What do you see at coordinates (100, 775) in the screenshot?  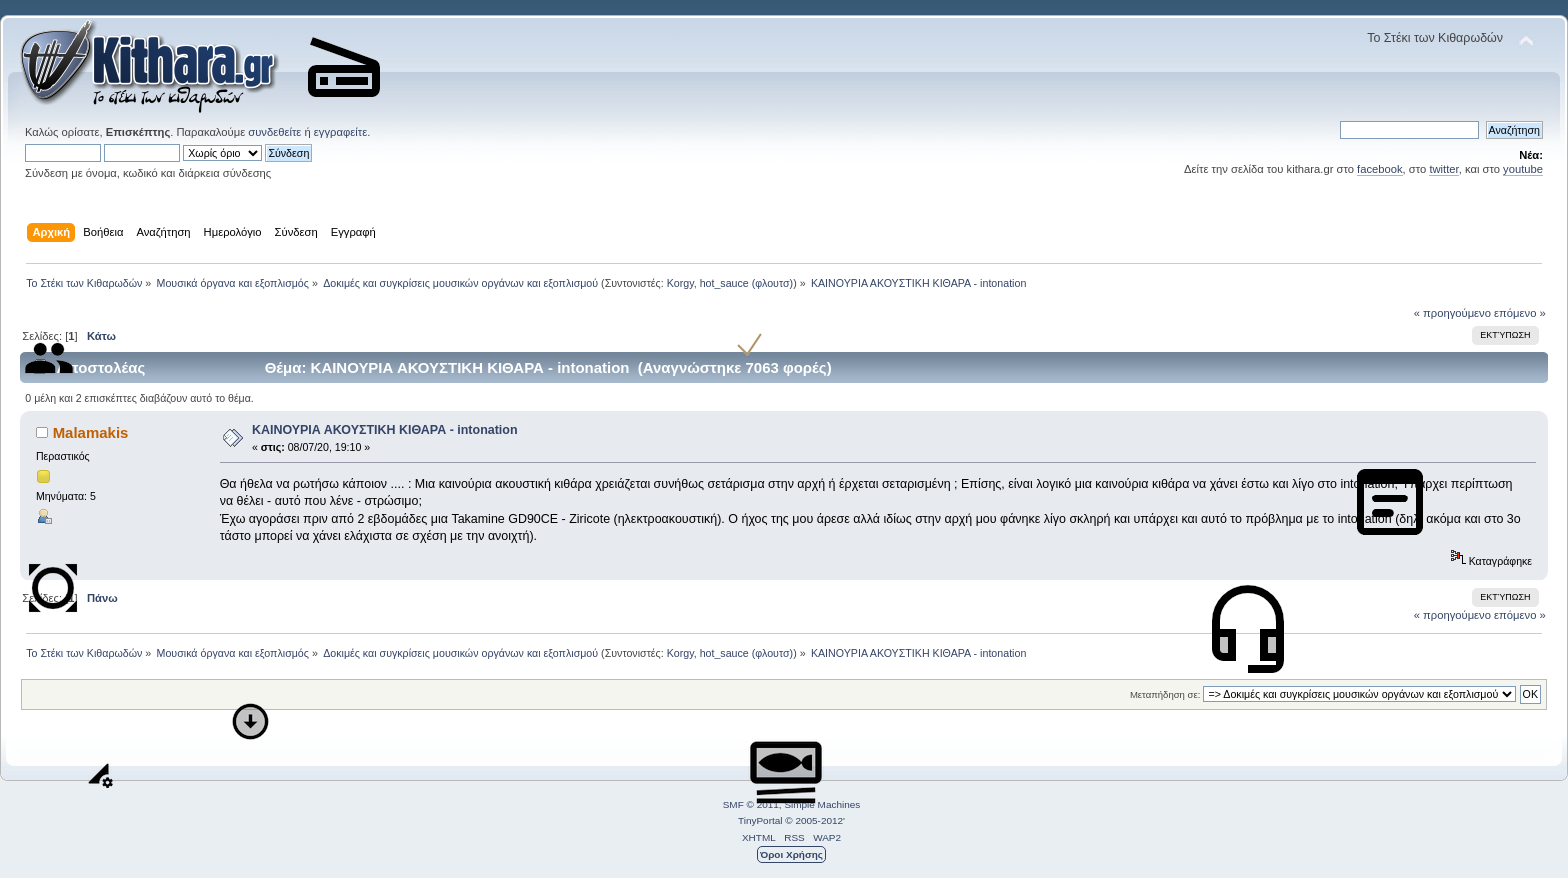 I see `access data or network settings` at bounding box center [100, 775].